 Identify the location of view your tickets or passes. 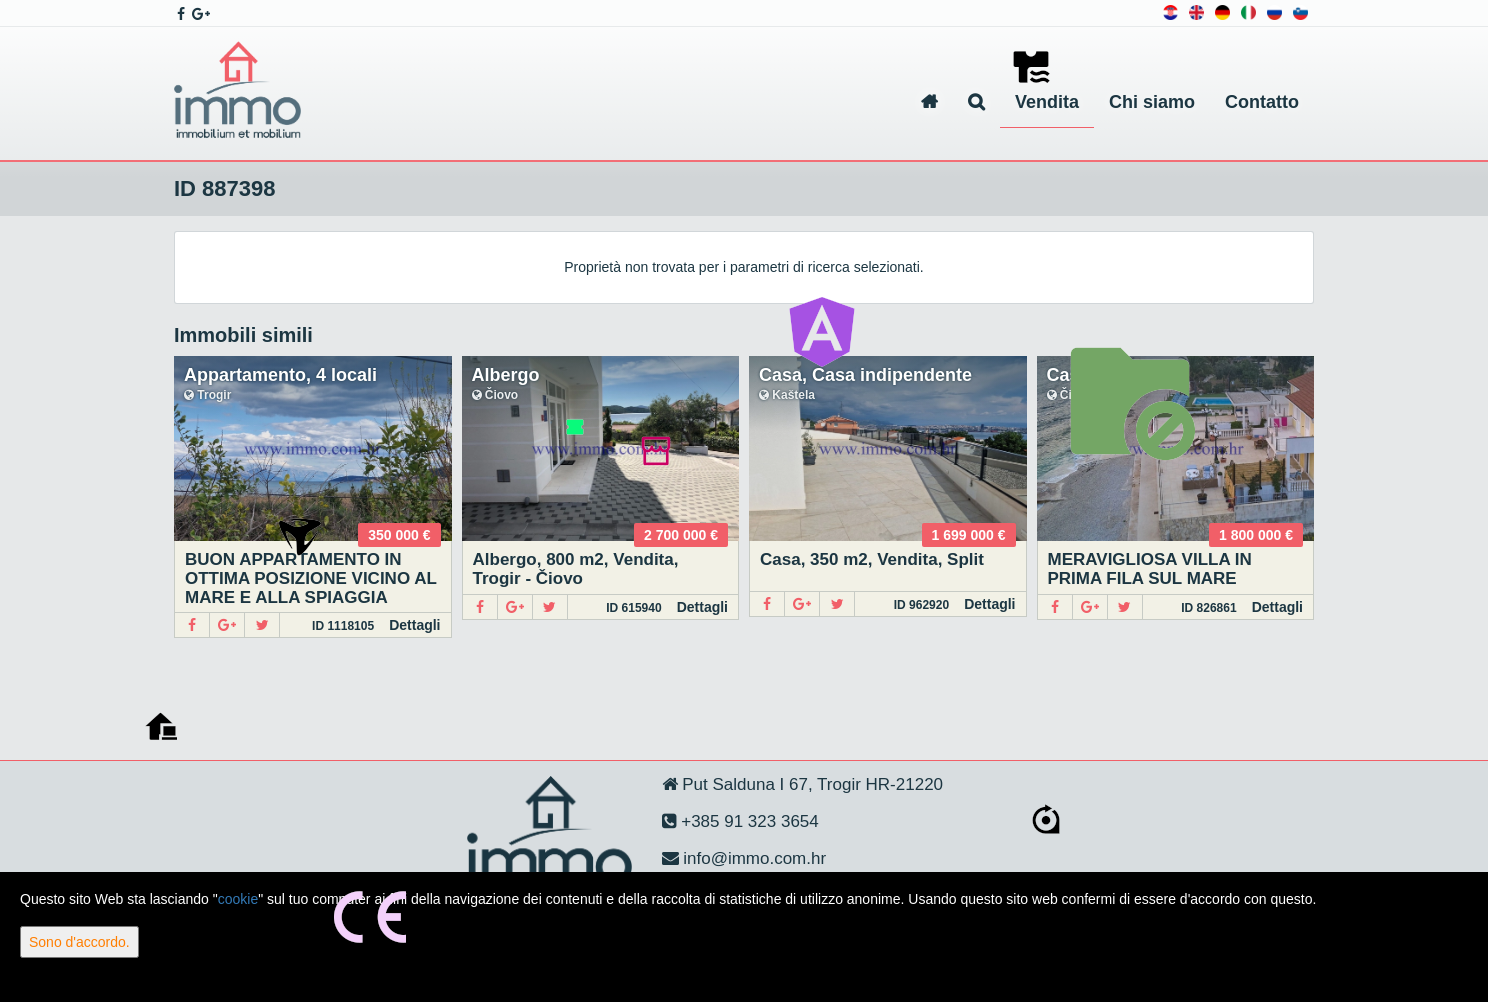
(575, 427).